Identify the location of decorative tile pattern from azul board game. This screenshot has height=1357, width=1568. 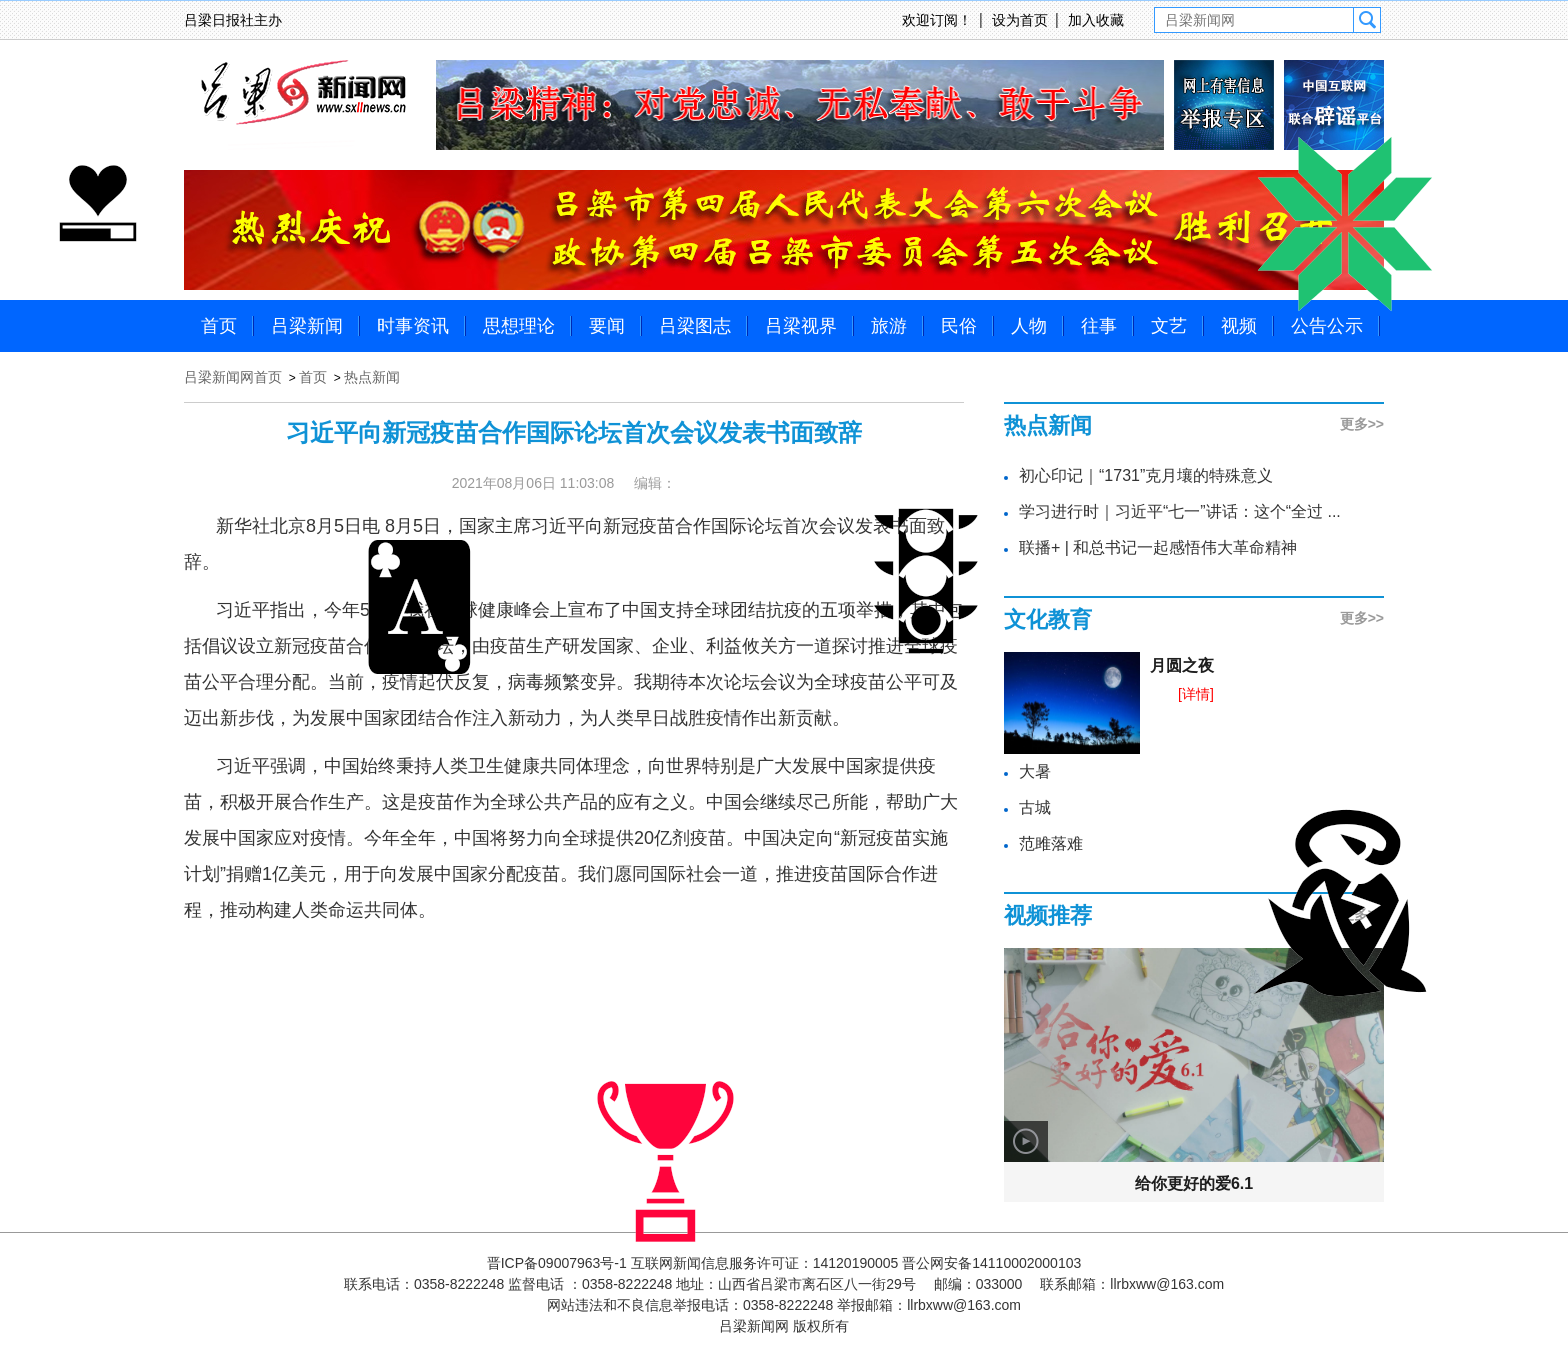
(1345, 224).